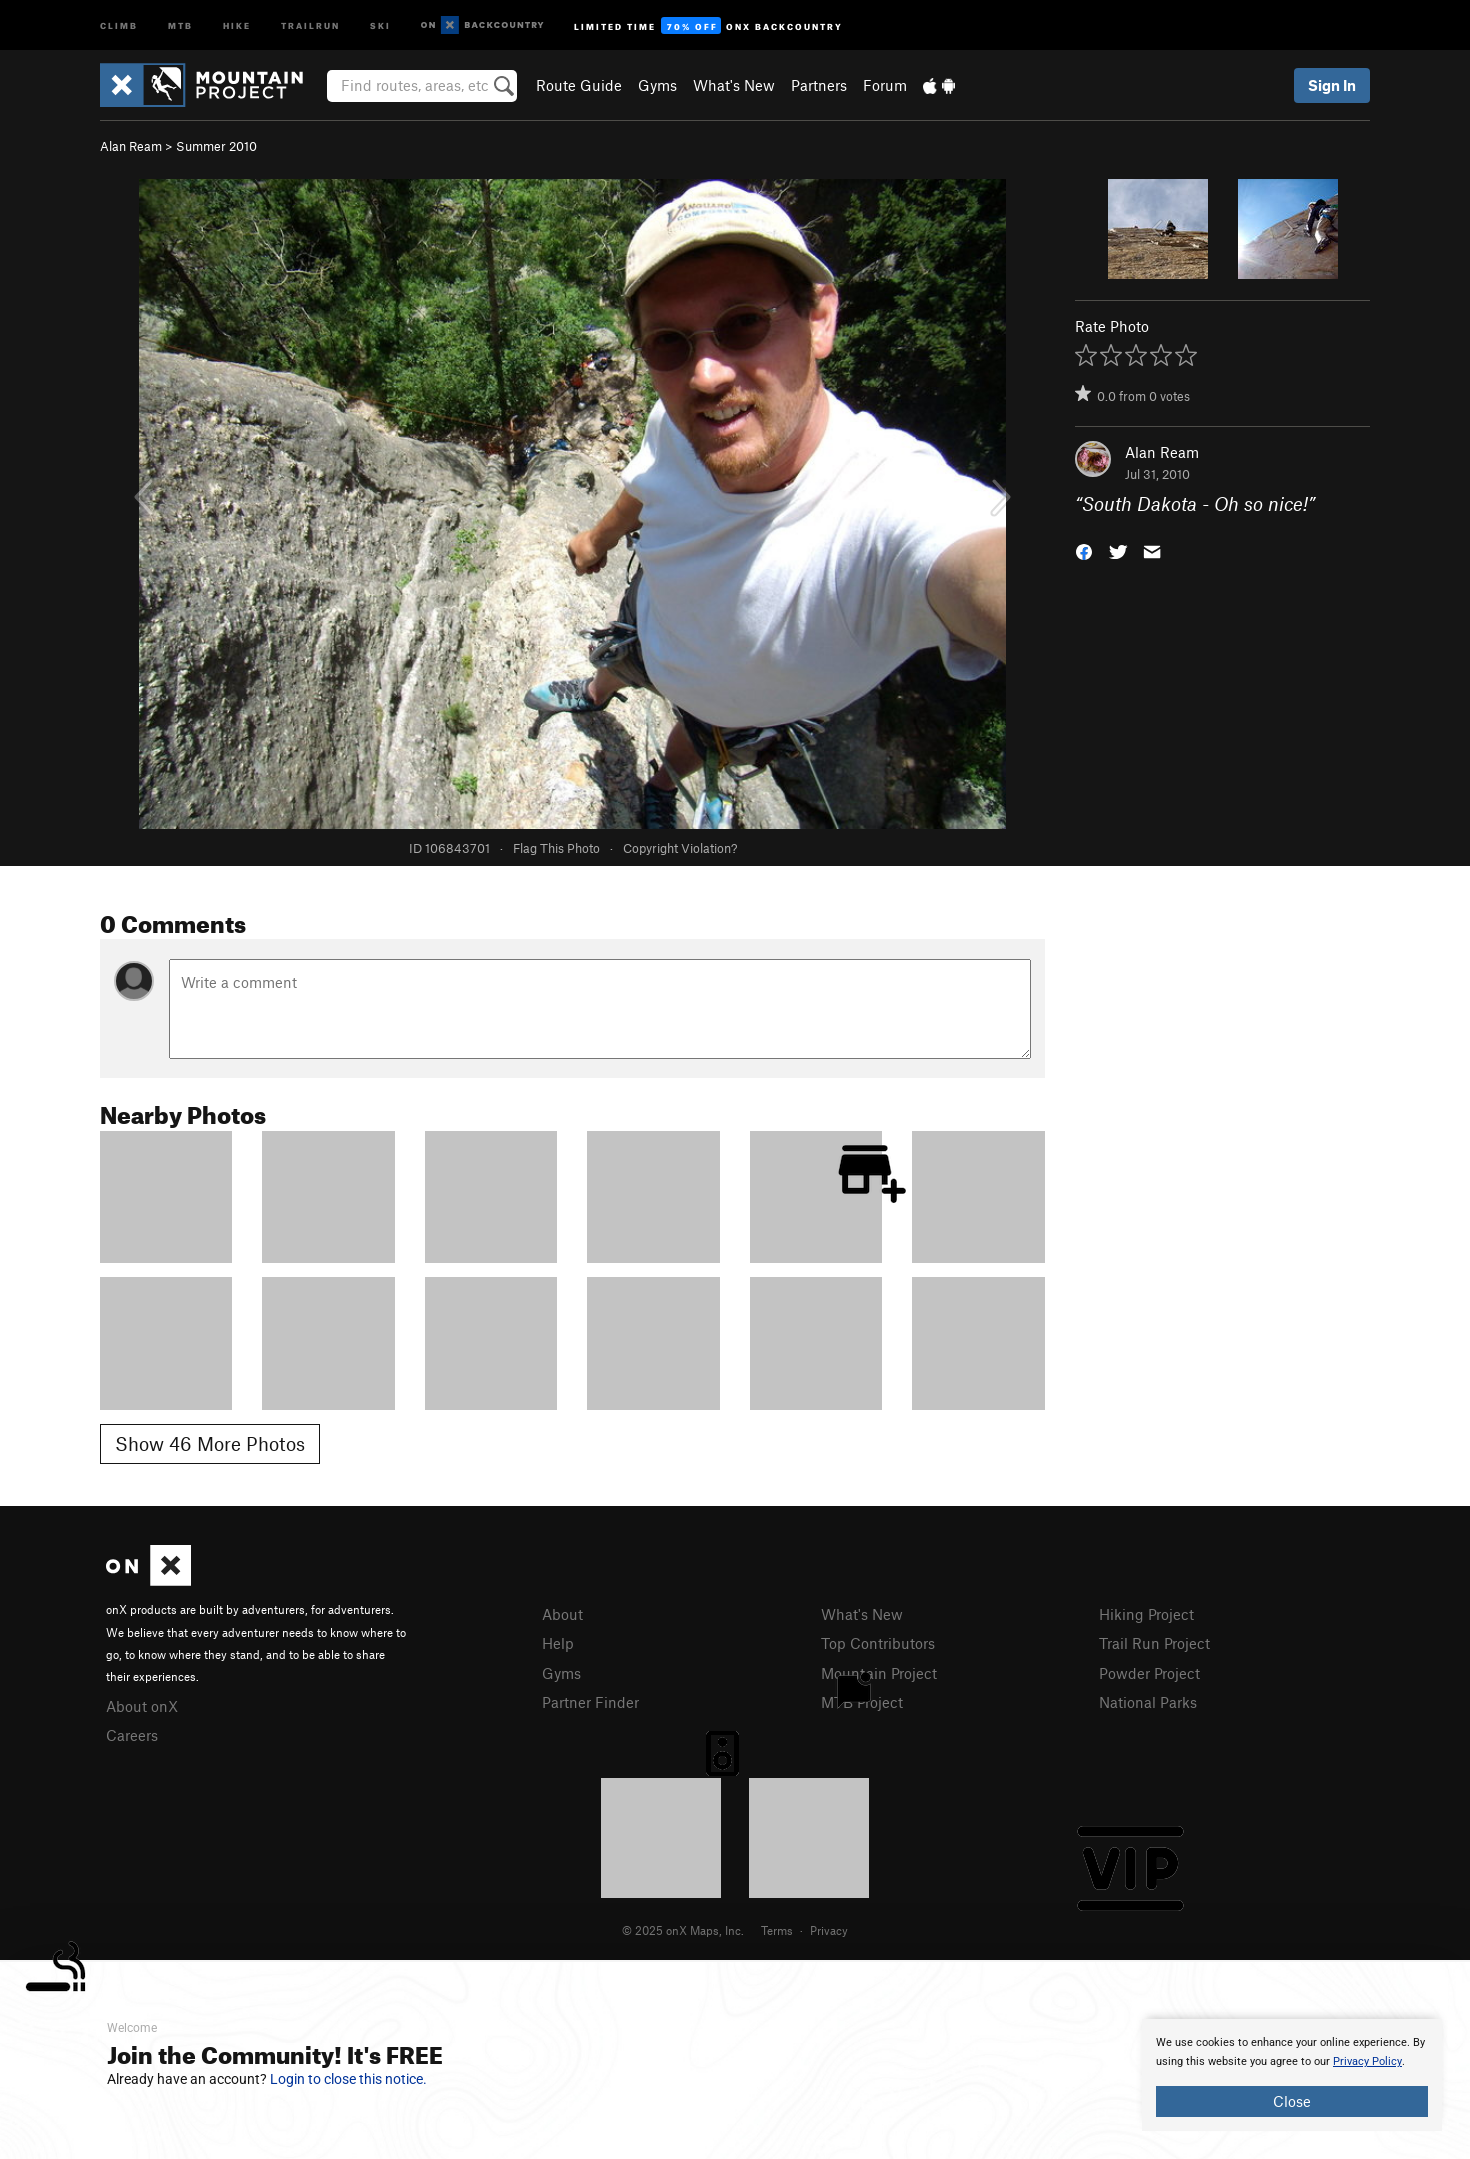 The height and width of the screenshot is (2159, 1470). Describe the element at coordinates (854, 1692) in the screenshot. I see `indicates unread messages in chat` at that location.